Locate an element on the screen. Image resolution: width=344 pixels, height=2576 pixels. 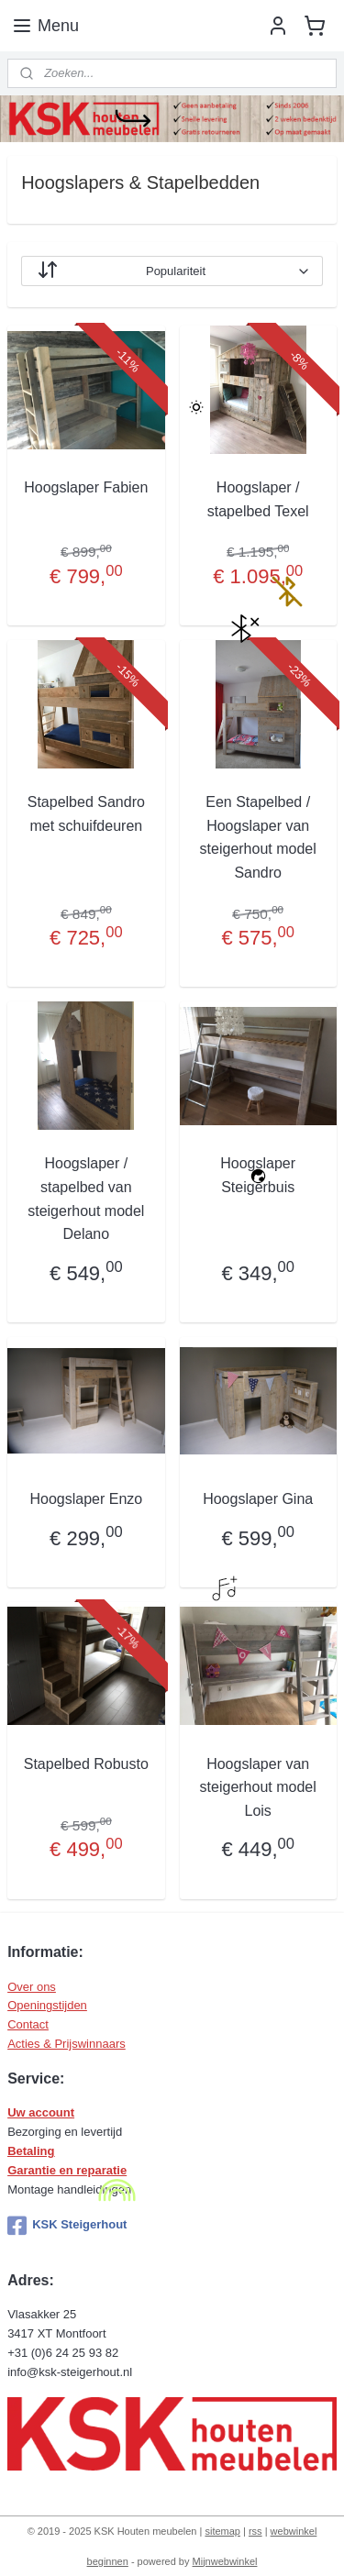
bluetooth is disabled or turned off is located at coordinates (243, 628).